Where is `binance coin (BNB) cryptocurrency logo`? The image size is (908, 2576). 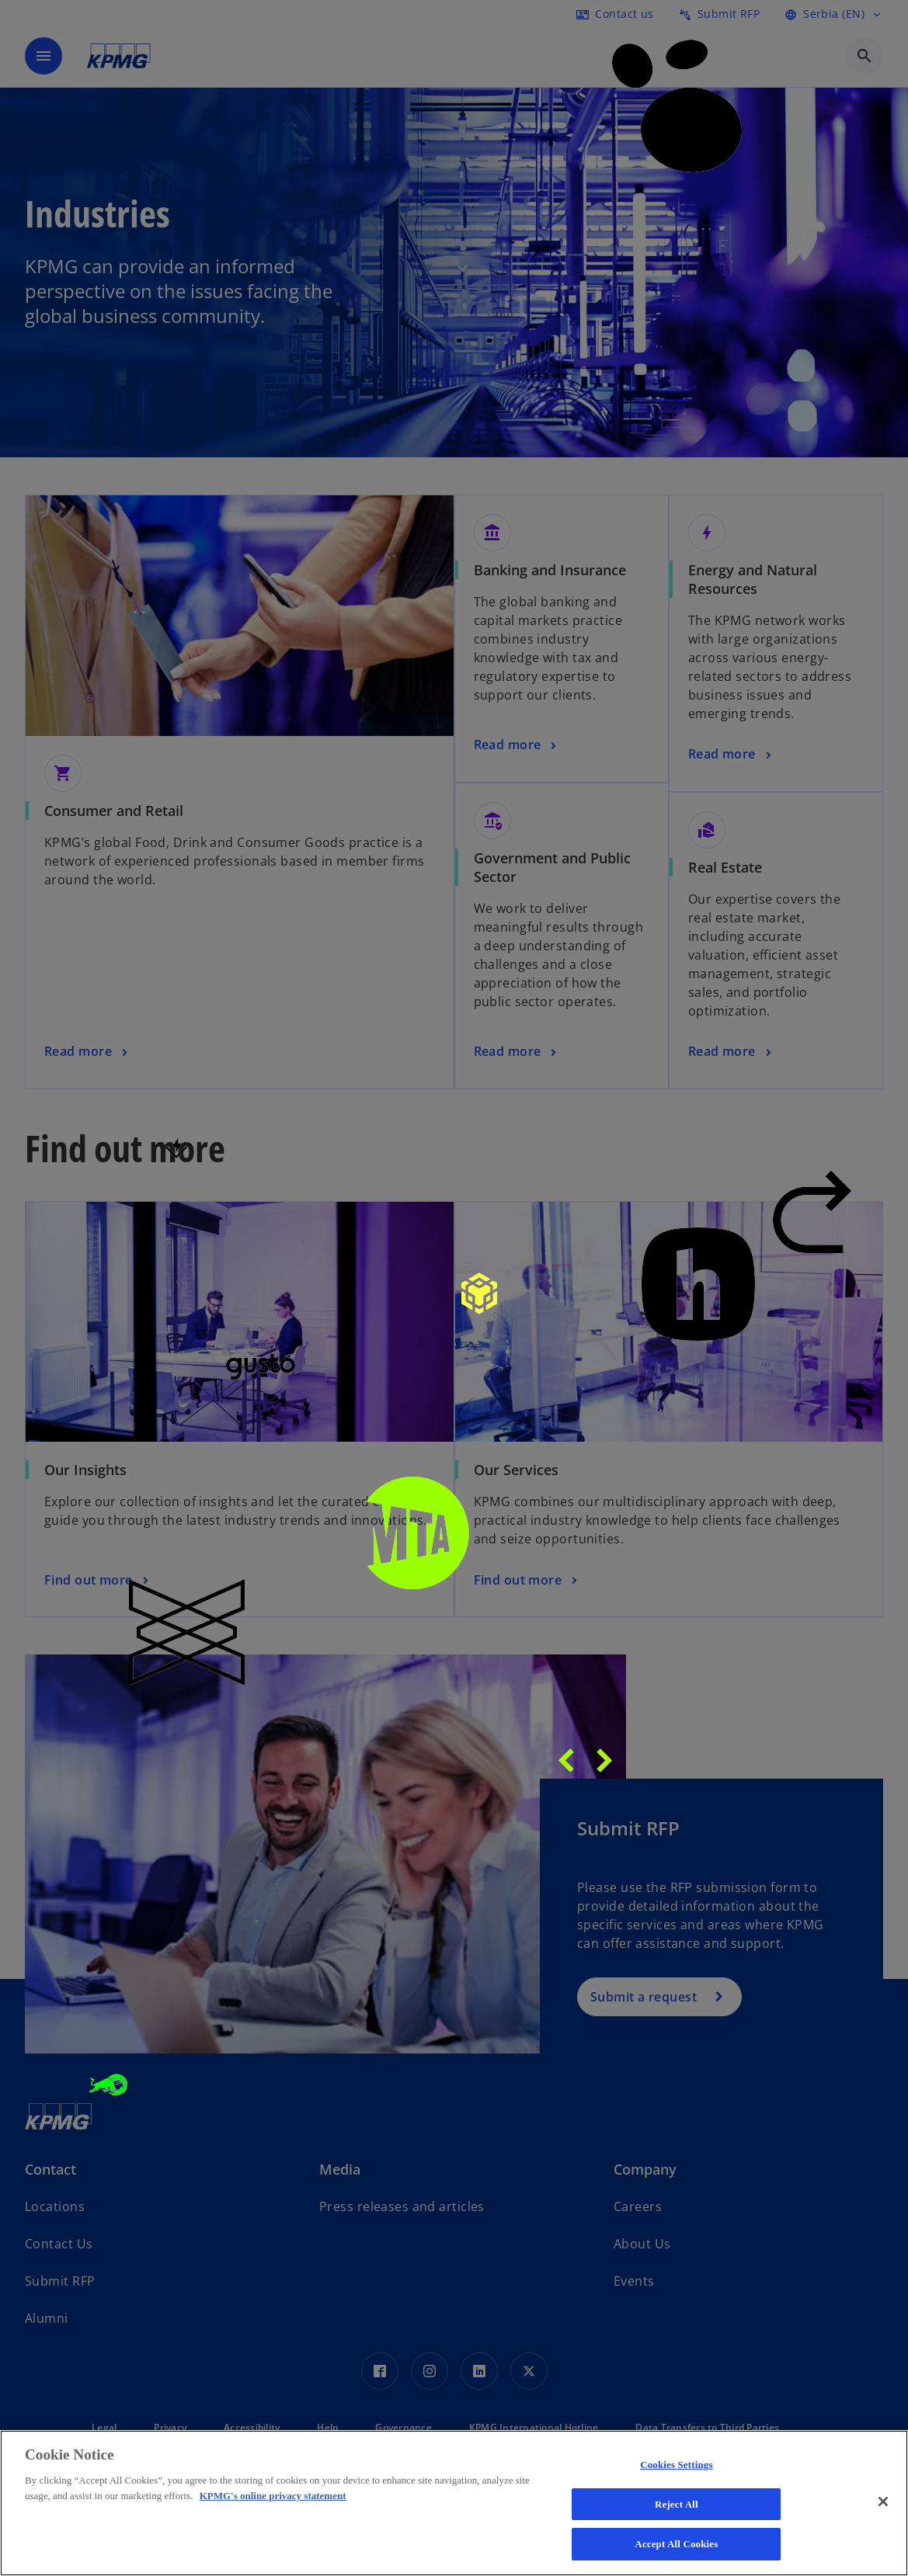
binance coin (BNB) cryptocurrency logo is located at coordinates (479, 1293).